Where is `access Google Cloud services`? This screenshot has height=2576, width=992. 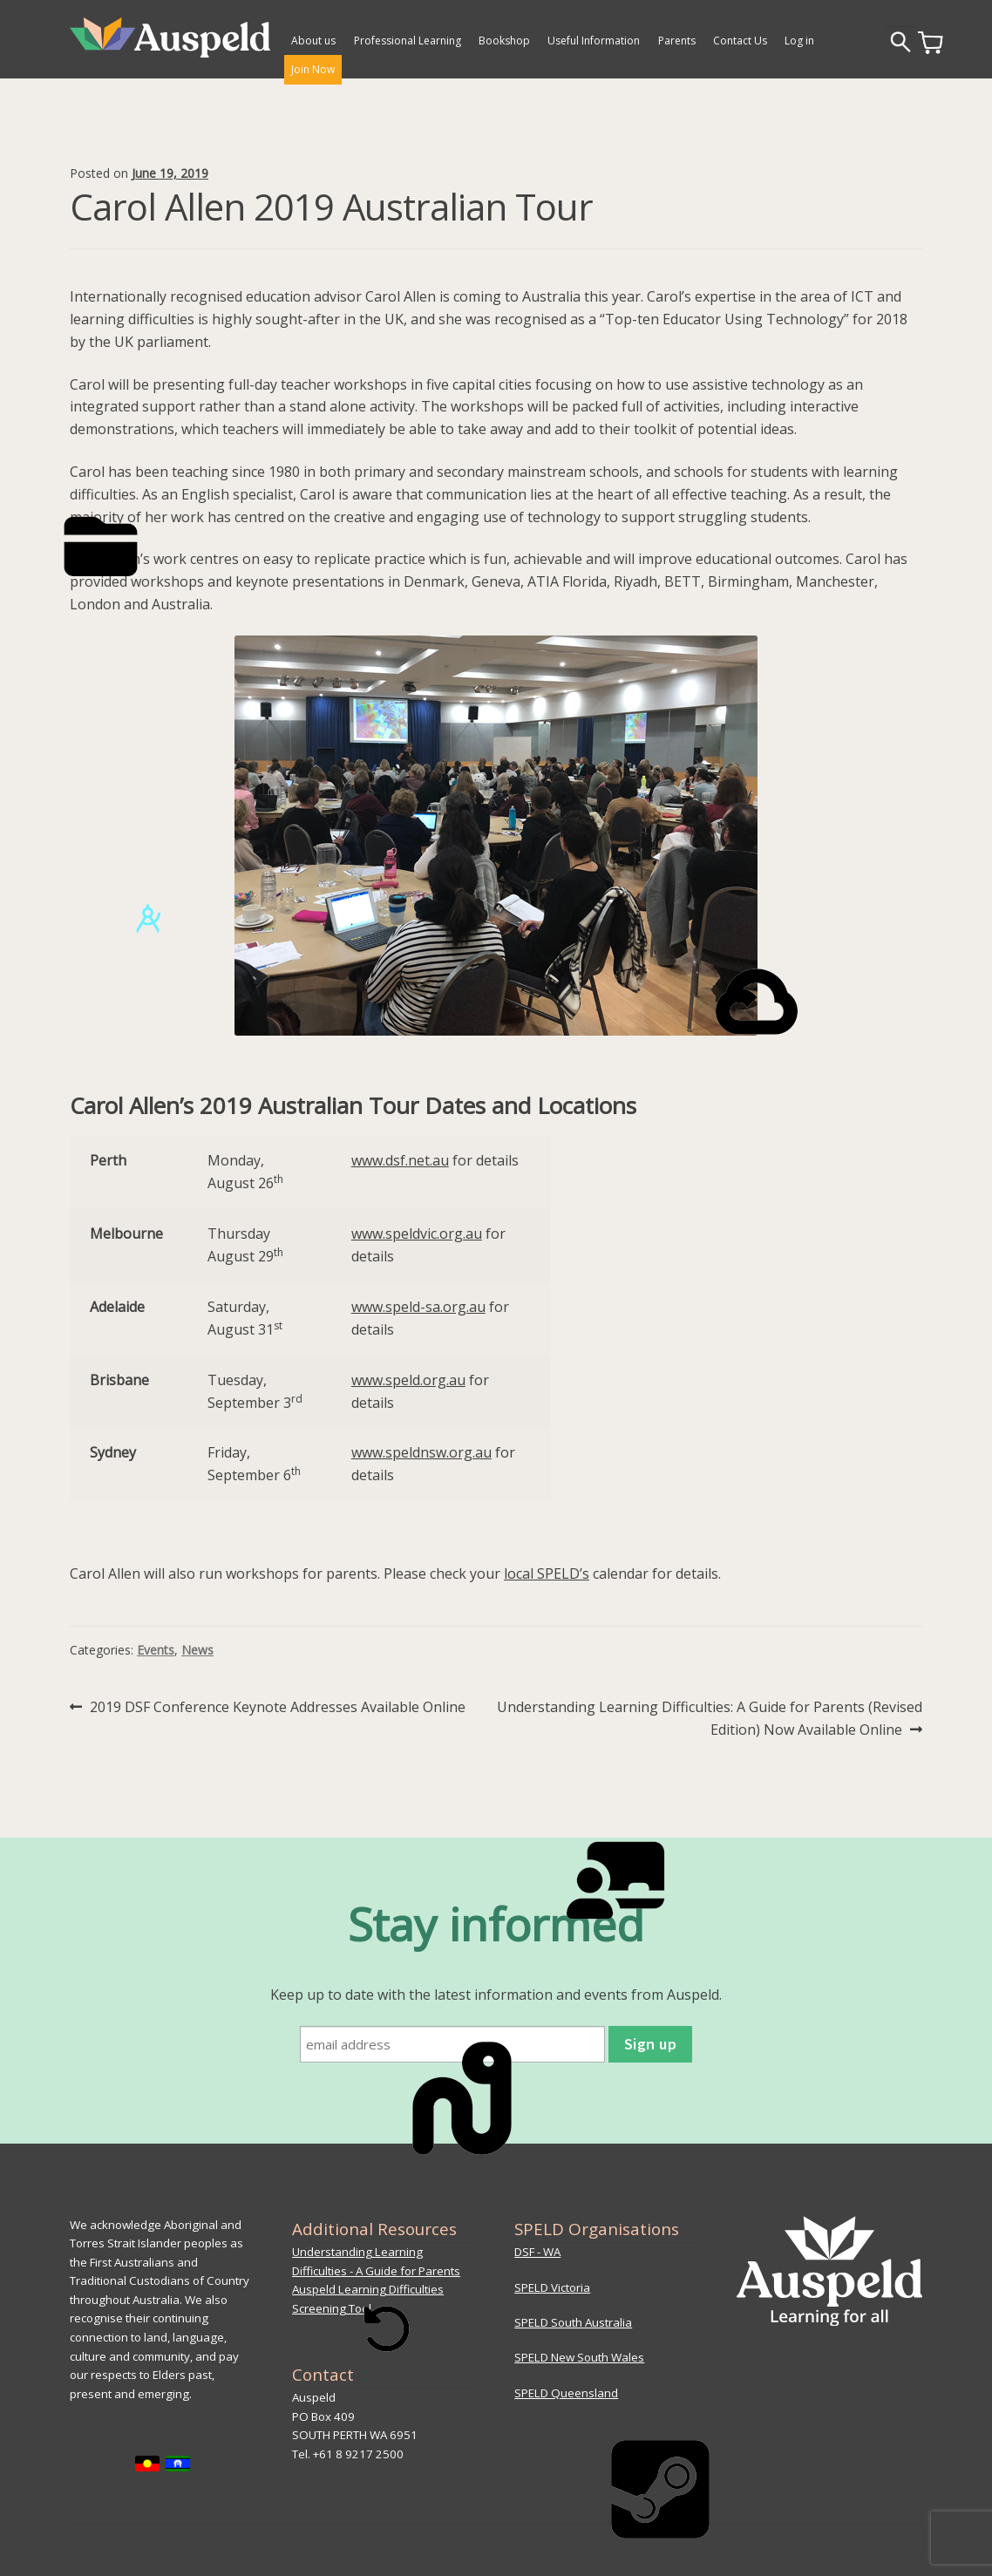
access Google Cloud services is located at coordinates (757, 1002).